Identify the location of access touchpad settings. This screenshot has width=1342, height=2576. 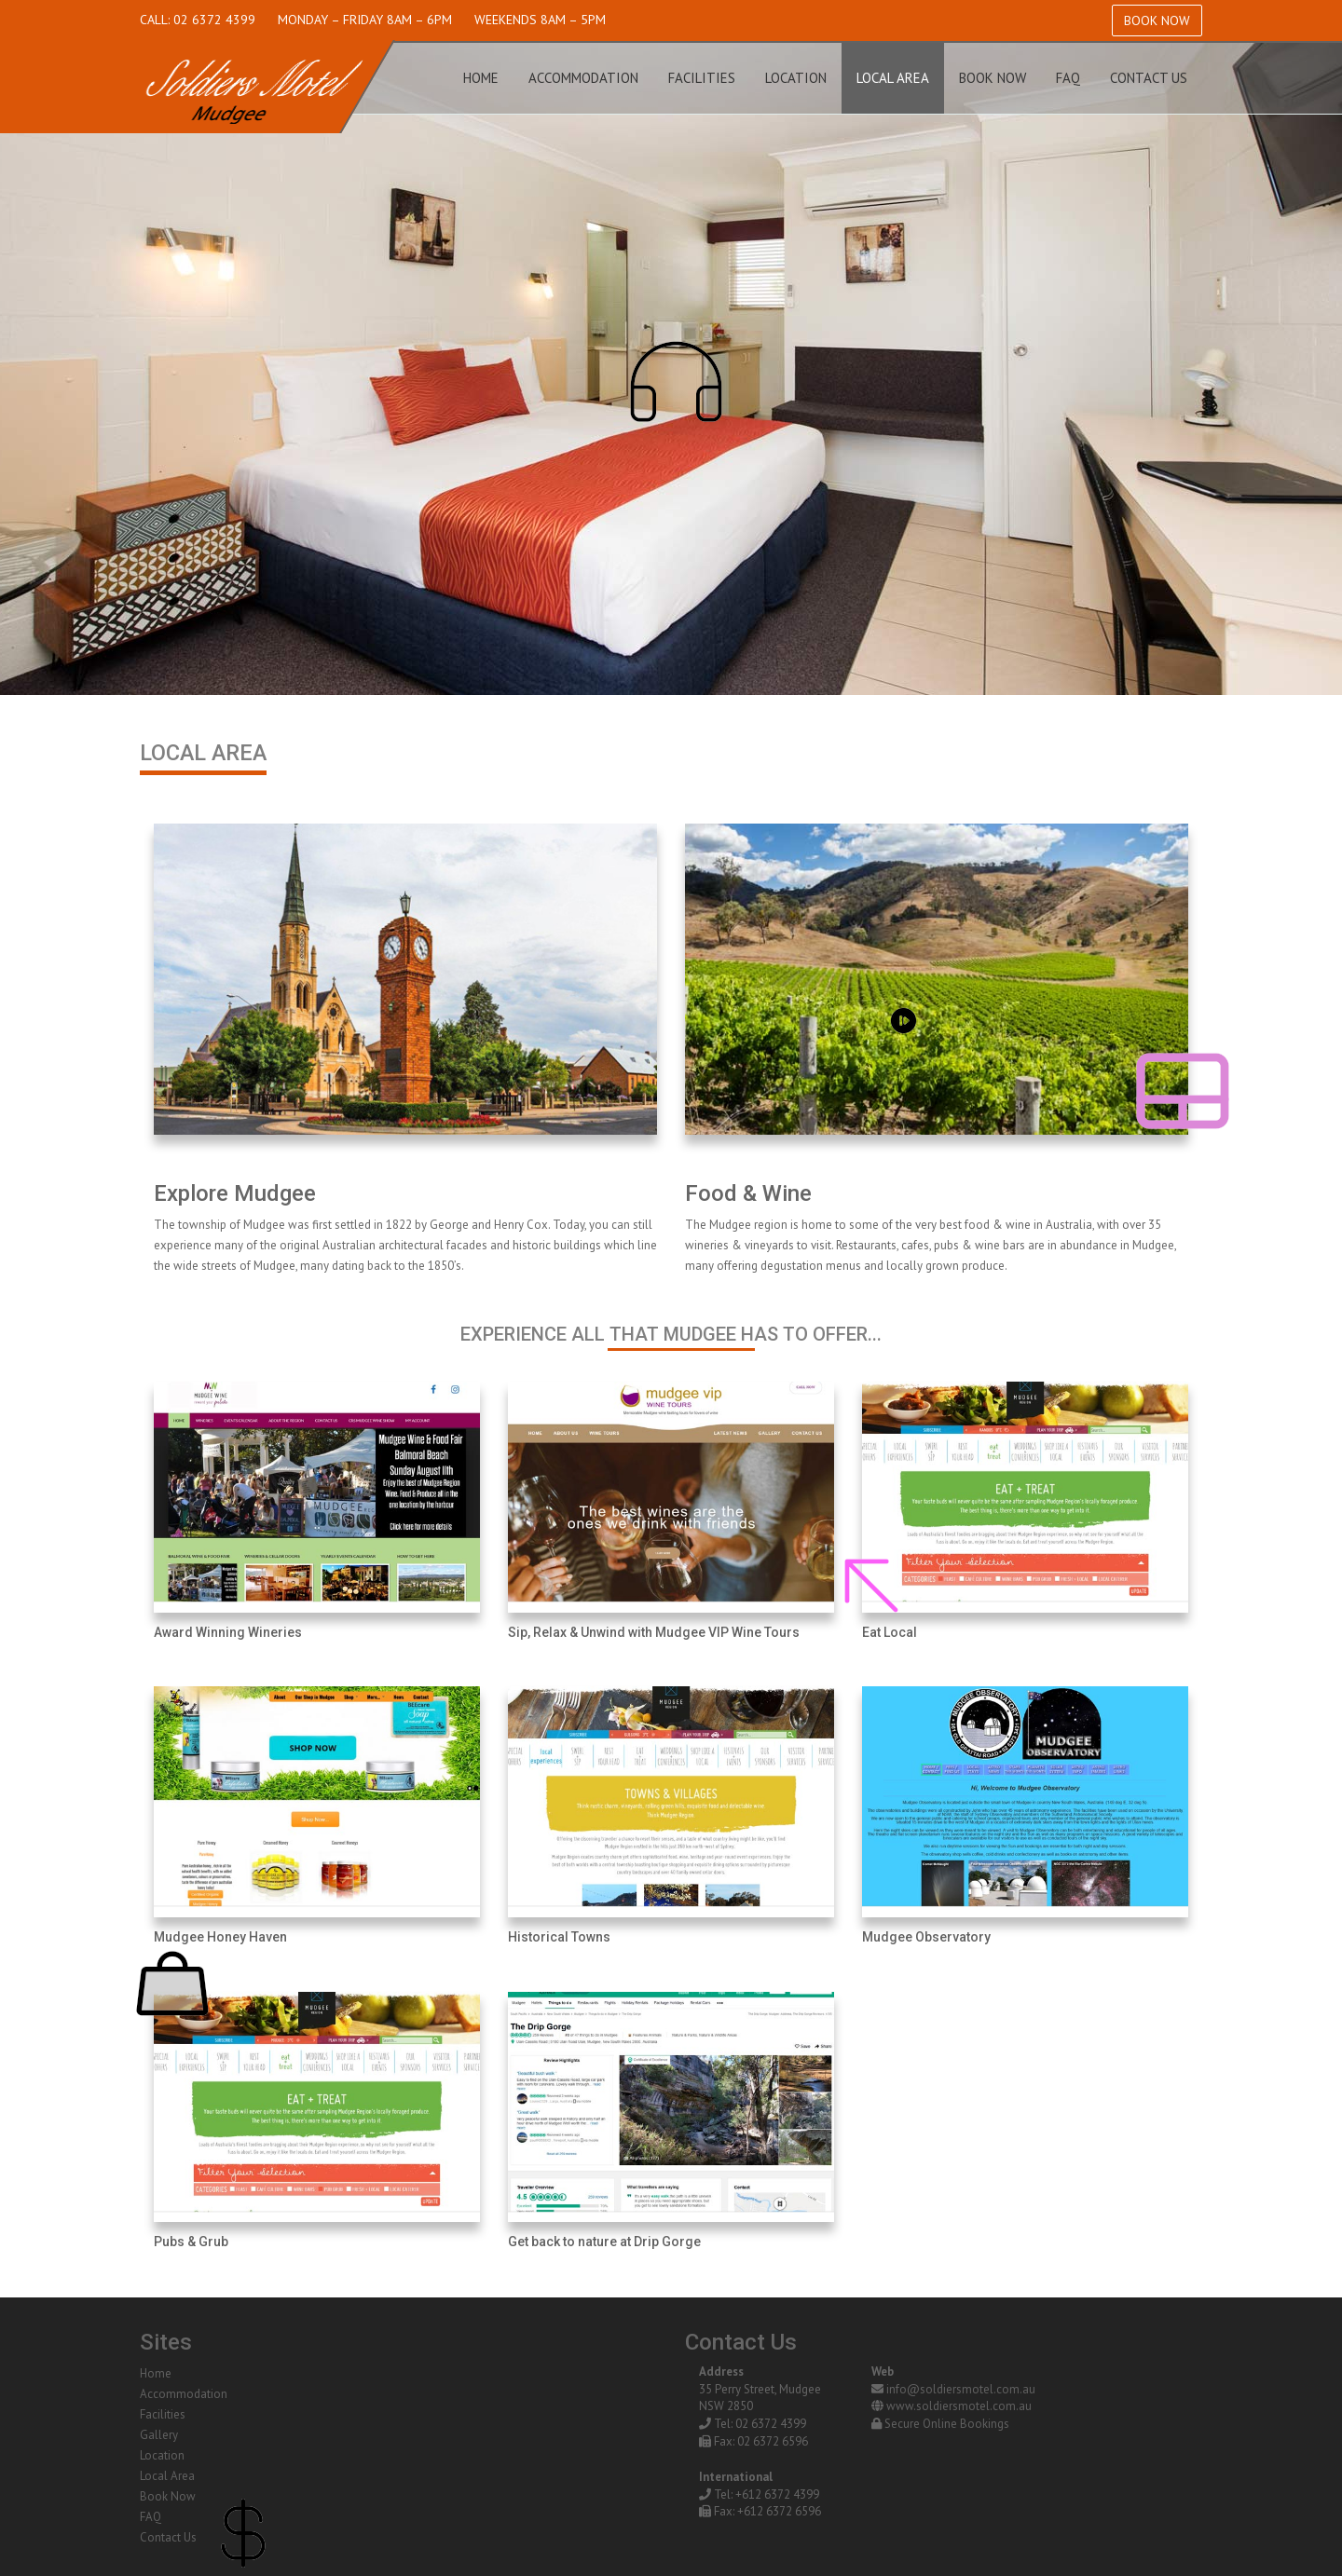
(1183, 1091).